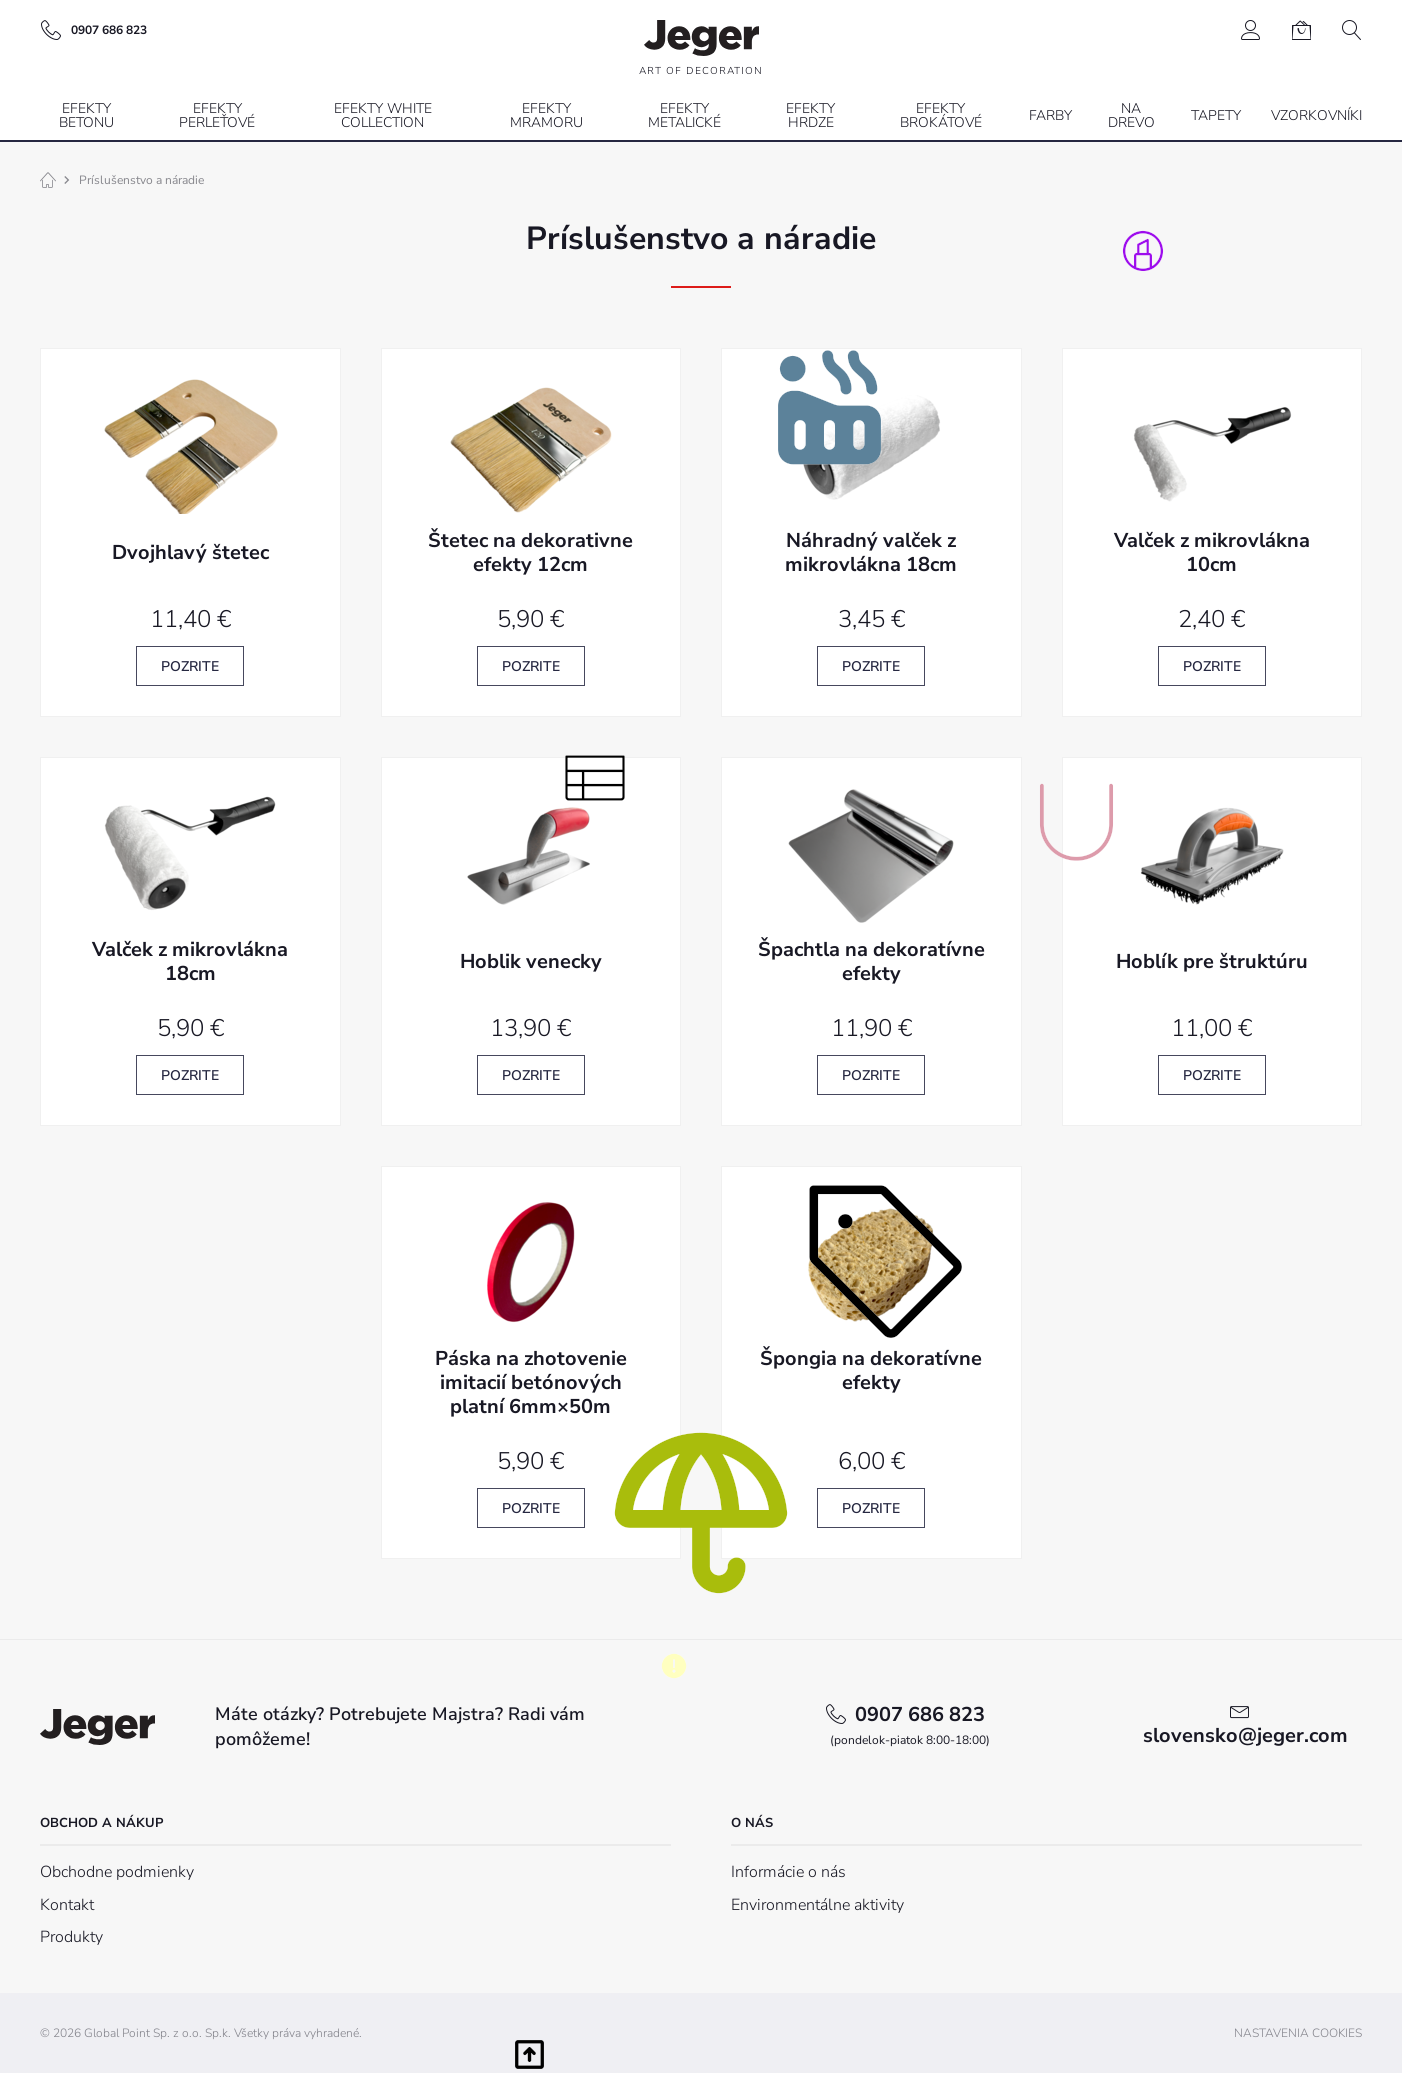 The height and width of the screenshot is (2073, 1402). What do you see at coordinates (674, 1666) in the screenshot?
I see `indicates a warning or alert that needs attention` at bounding box center [674, 1666].